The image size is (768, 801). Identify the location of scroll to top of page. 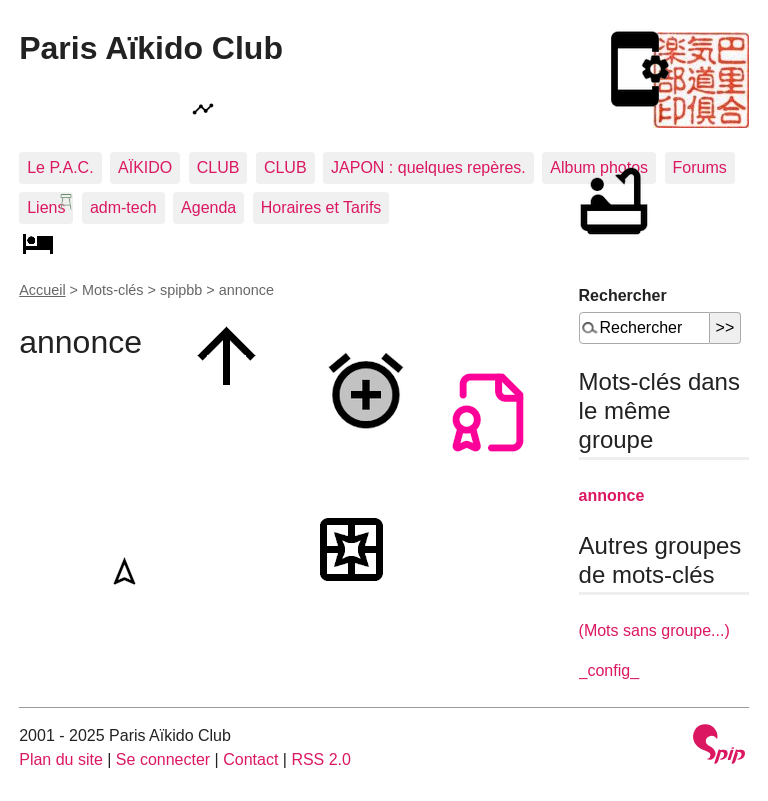
(226, 355).